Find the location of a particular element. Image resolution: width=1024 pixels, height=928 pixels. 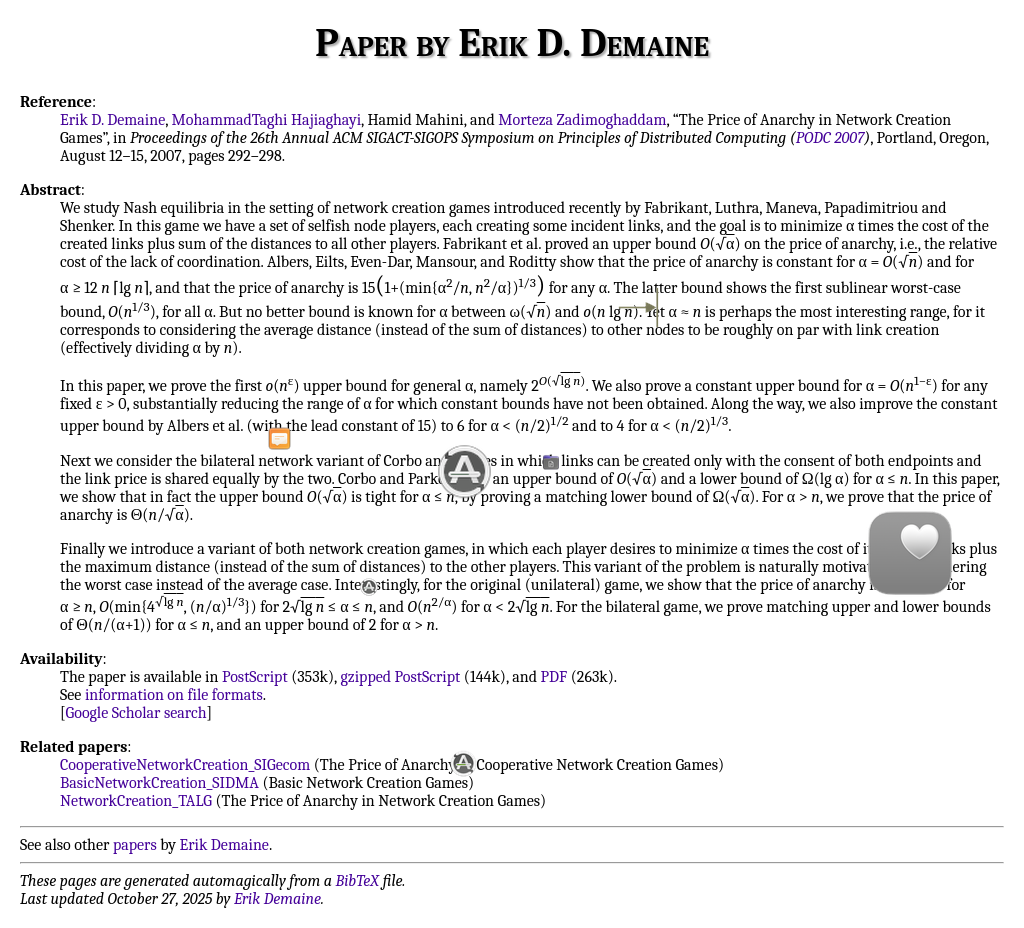

open the software update application is located at coordinates (369, 587).